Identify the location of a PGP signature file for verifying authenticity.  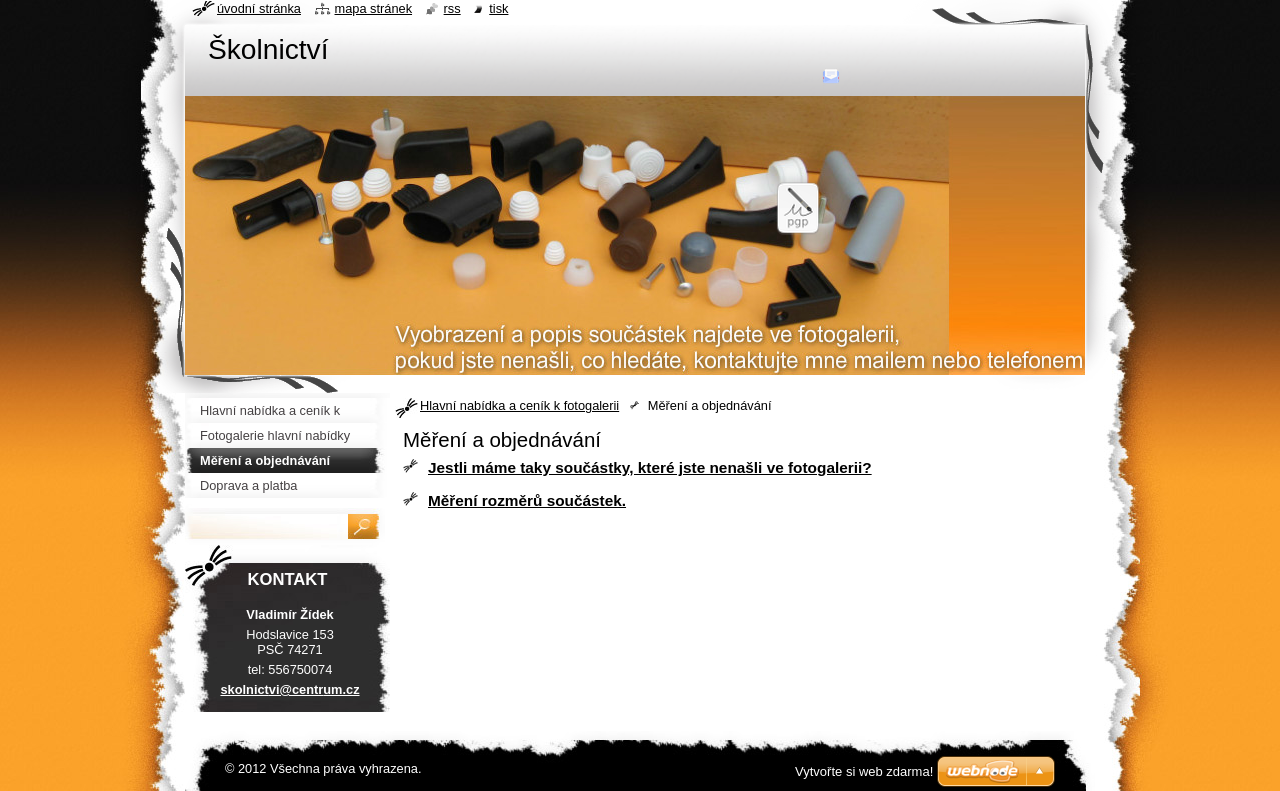
(798, 208).